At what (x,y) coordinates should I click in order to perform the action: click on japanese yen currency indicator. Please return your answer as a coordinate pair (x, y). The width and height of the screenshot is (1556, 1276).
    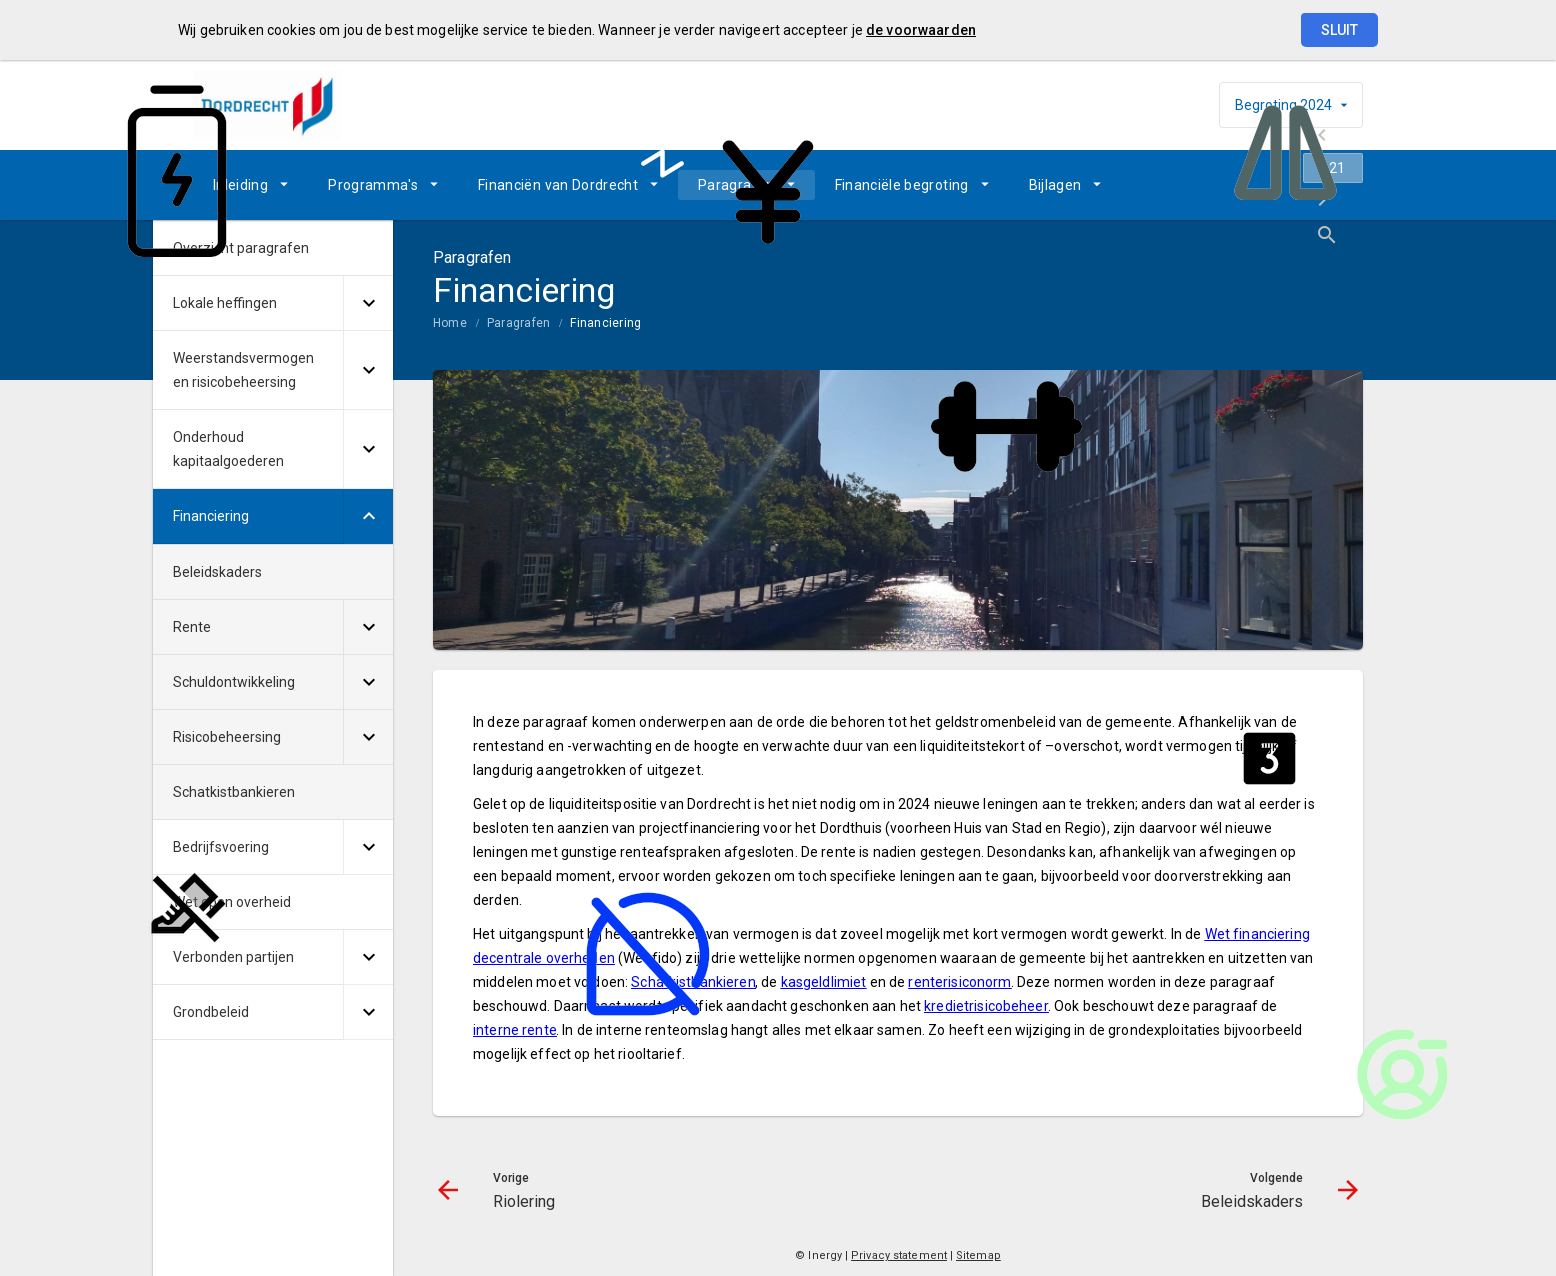
    Looking at the image, I should click on (768, 190).